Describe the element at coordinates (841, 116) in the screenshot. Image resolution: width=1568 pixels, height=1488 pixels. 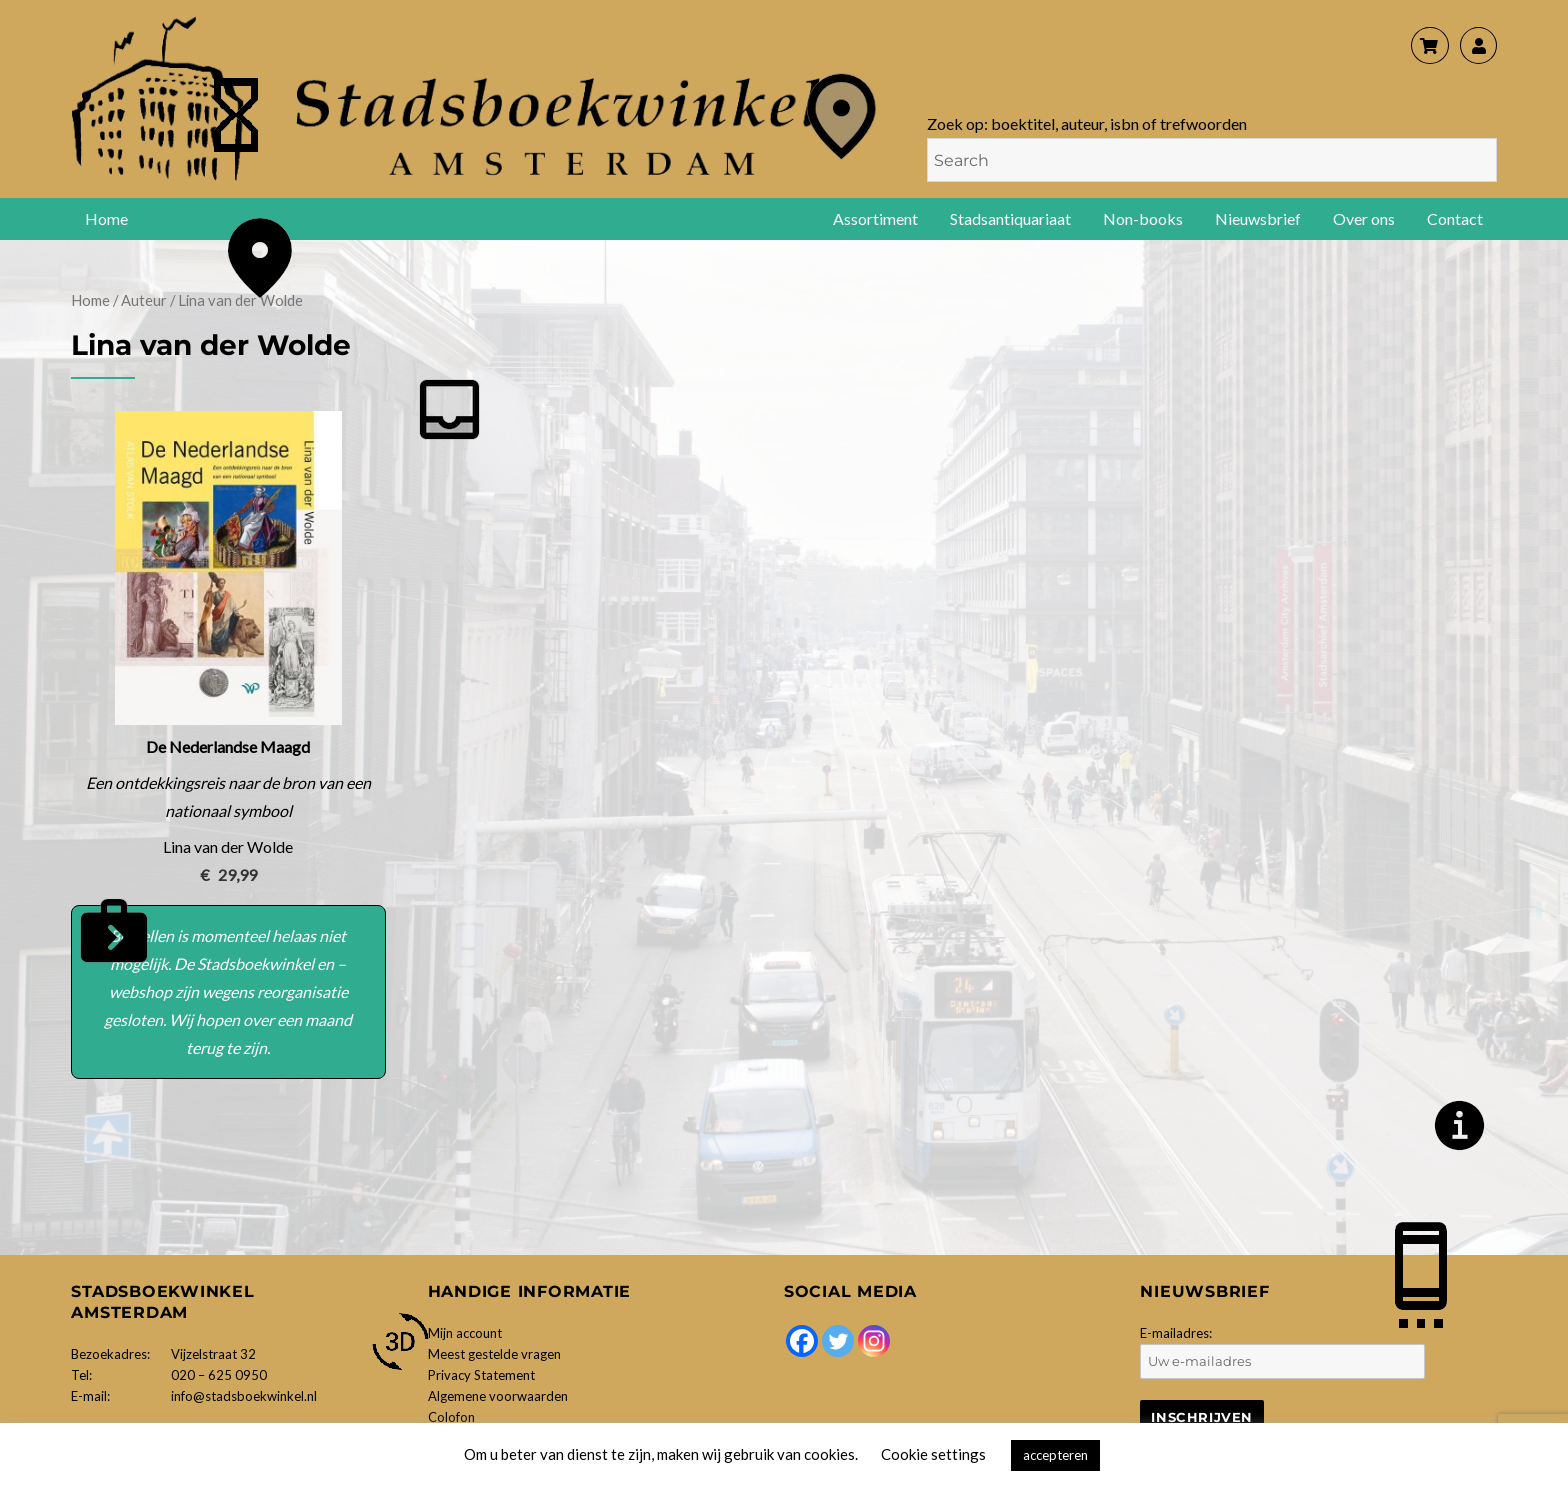
I see `view or select a location on the map` at that location.